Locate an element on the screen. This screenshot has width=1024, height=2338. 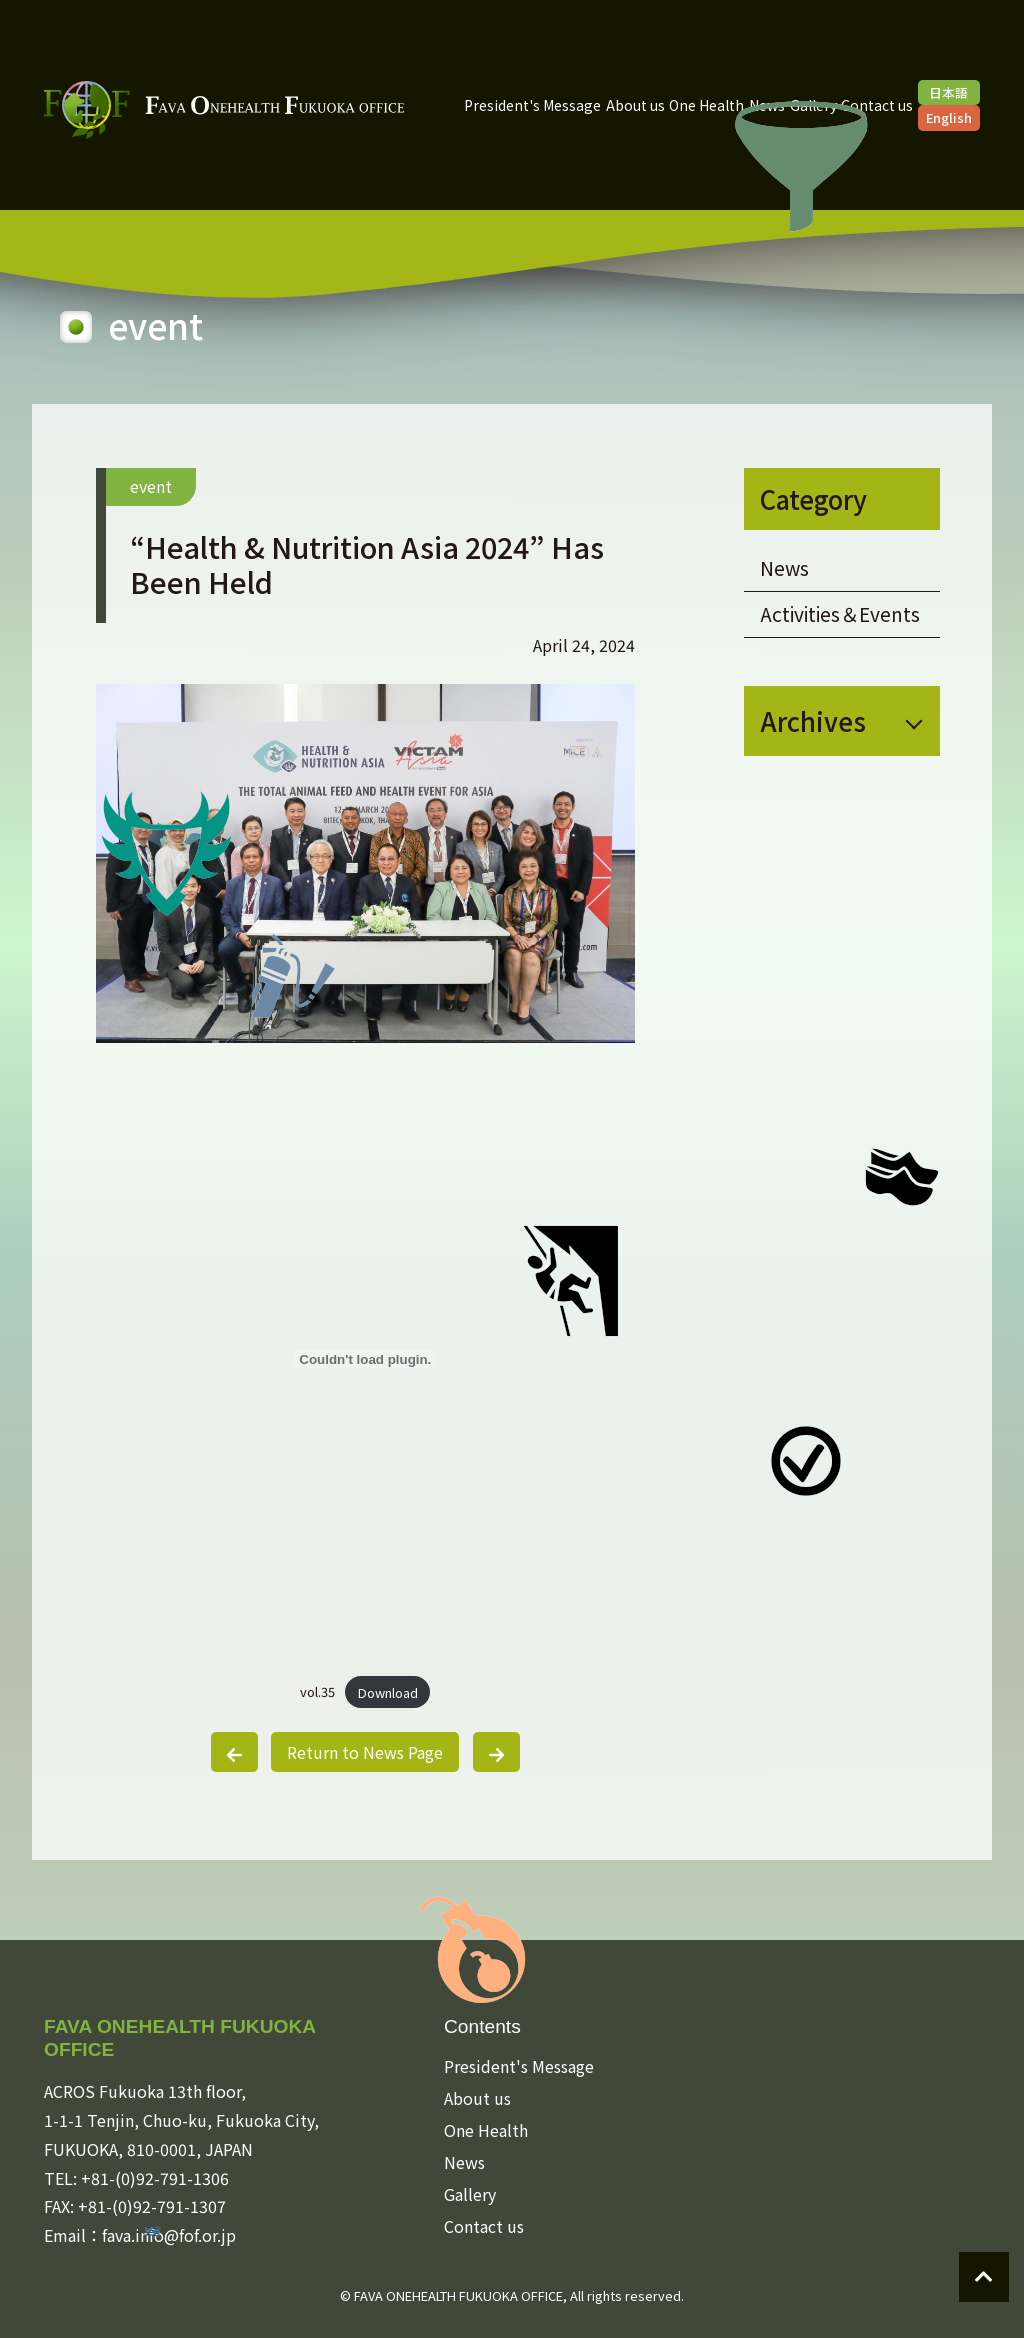
indicates a confirmed or completed action is located at coordinates (806, 1461).